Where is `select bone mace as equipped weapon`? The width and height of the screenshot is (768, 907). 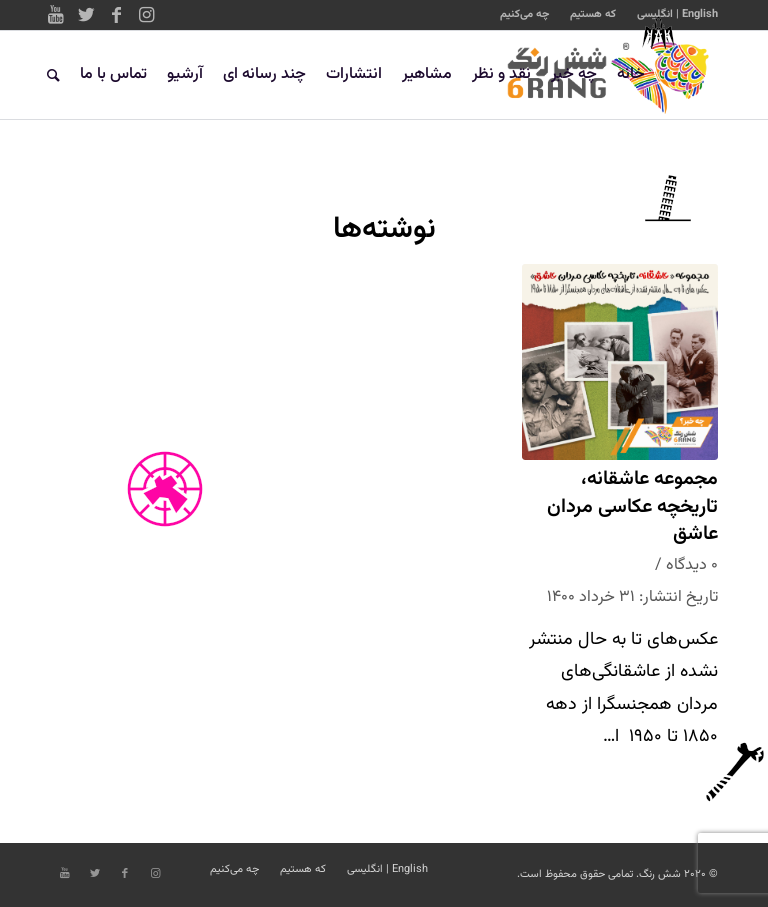 select bone mace as equipped weapon is located at coordinates (735, 772).